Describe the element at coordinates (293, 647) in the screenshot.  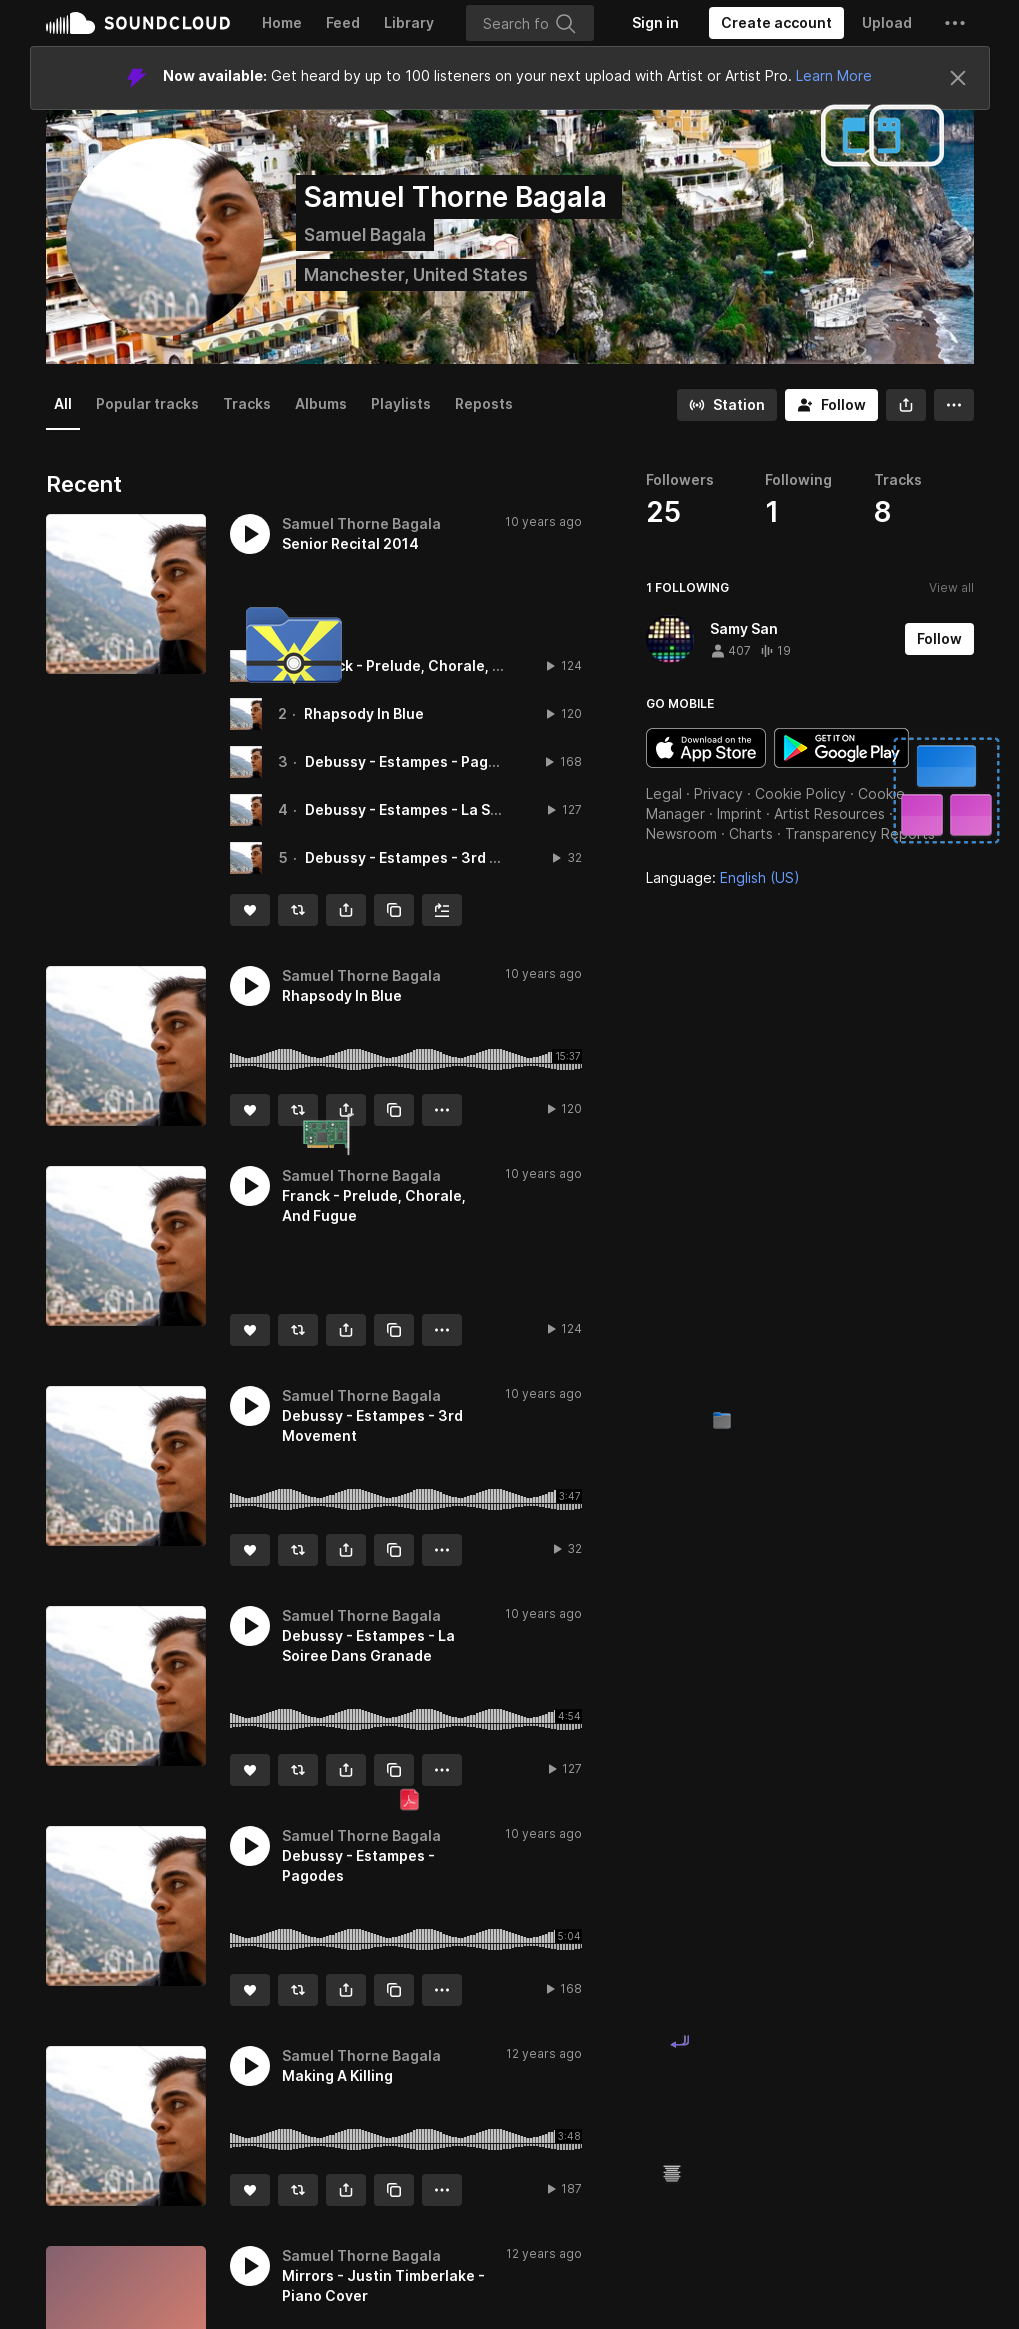
I see `open pokémon quick ball themed folder` at that location.